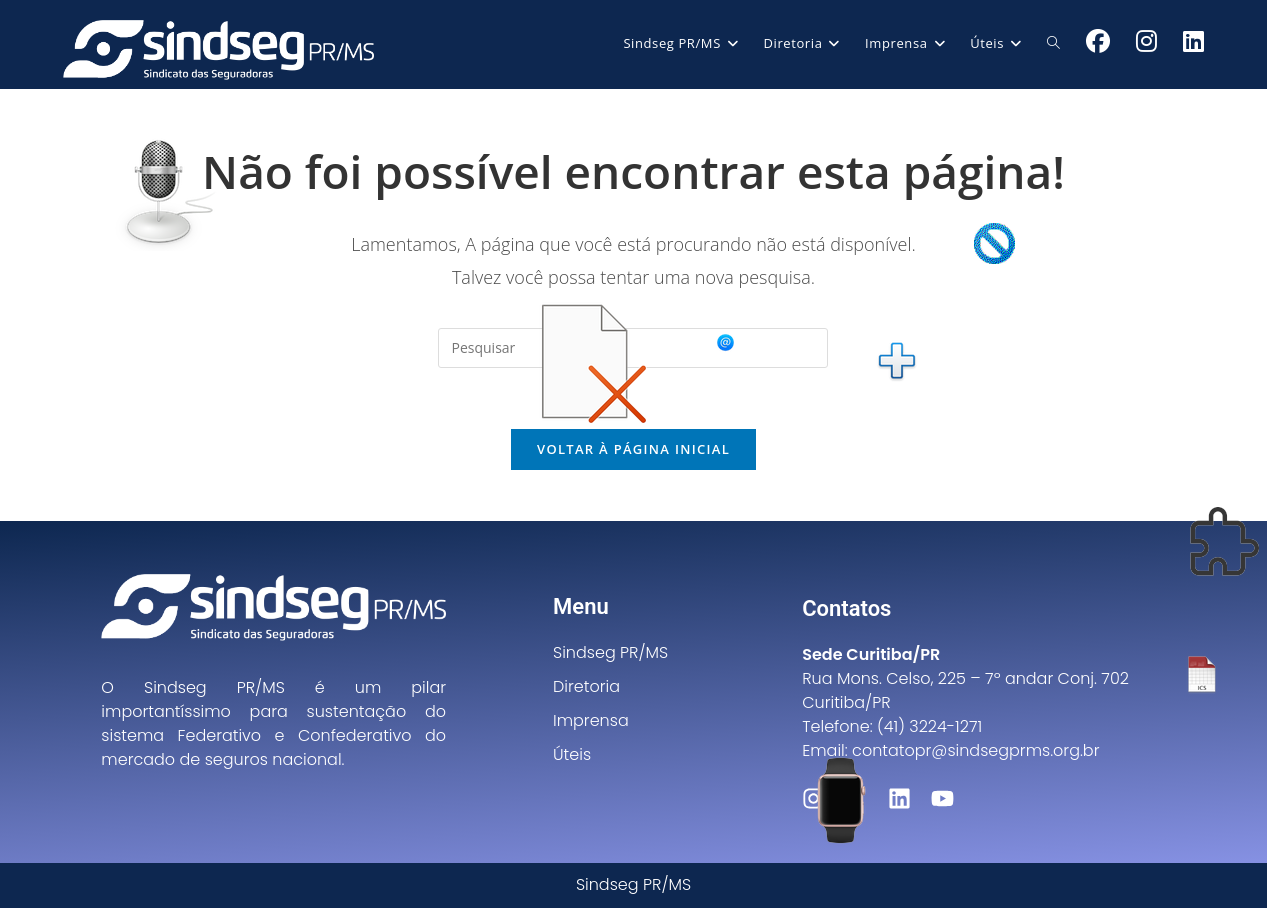 This screenshot has width=1267, height=908. What do you see at coordinates (1202, 675) in the screenshot?
I see `open or import an ICS calendar file` at bounding box center [1202, 675].